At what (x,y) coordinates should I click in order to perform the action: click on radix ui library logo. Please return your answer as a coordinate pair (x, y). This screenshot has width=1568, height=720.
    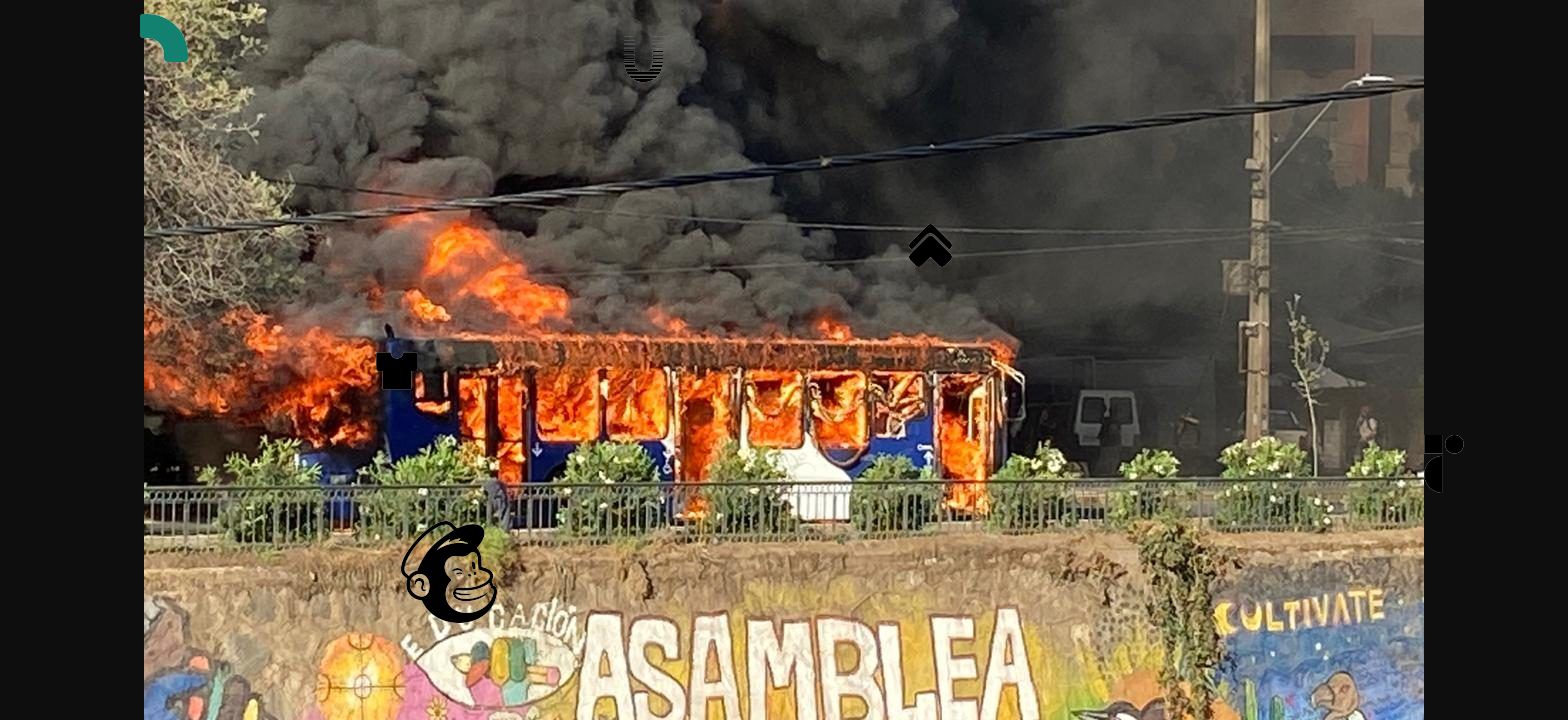
    Looking at the image, I should click on (1444, 464).